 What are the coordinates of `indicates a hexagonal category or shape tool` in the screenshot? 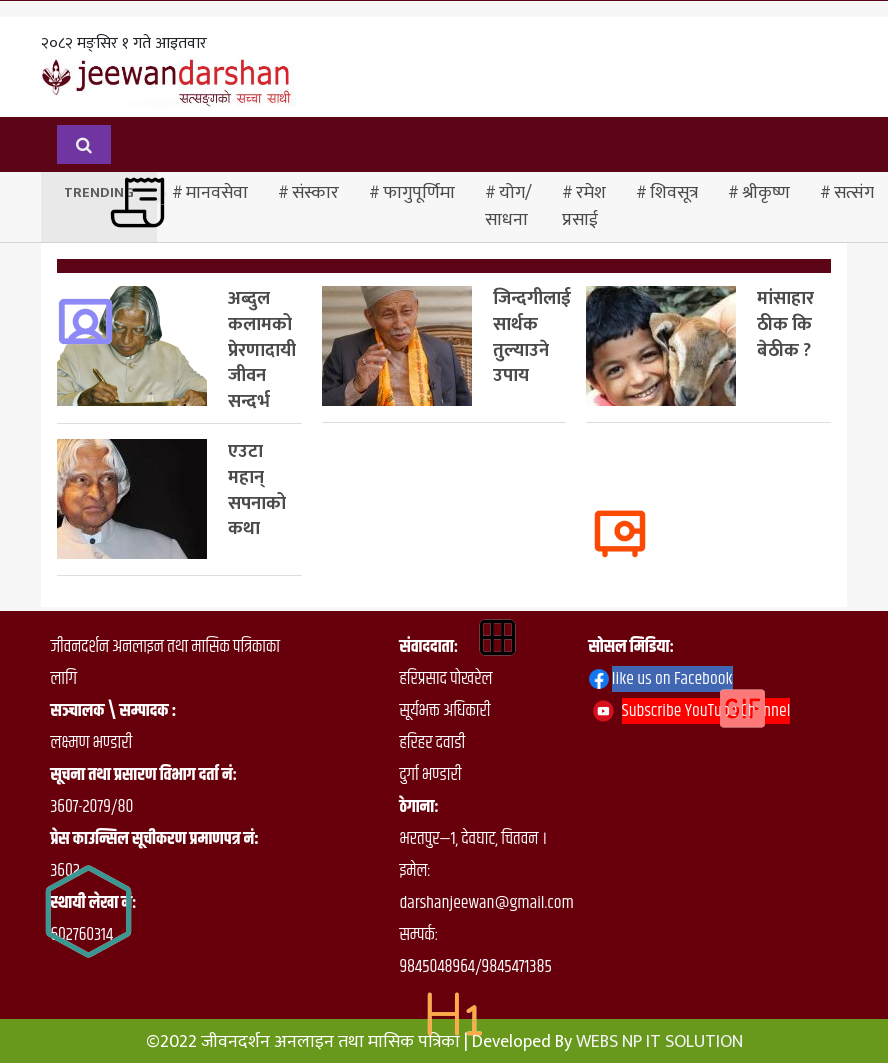 It's located at (88, 911).